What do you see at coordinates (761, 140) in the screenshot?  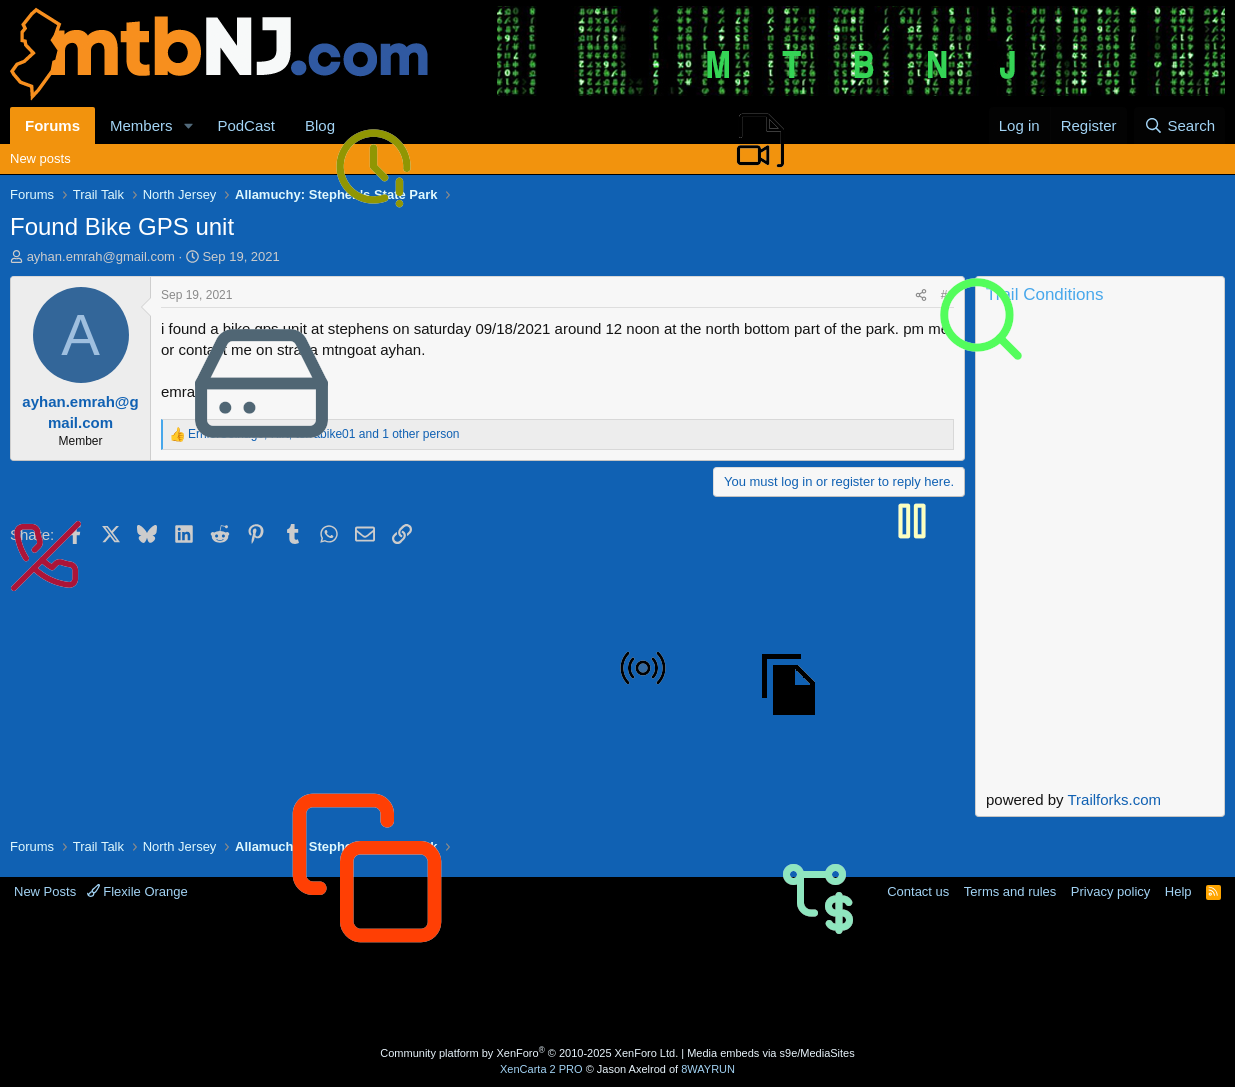 I see `open a video file` at bounding box center [761, 140].